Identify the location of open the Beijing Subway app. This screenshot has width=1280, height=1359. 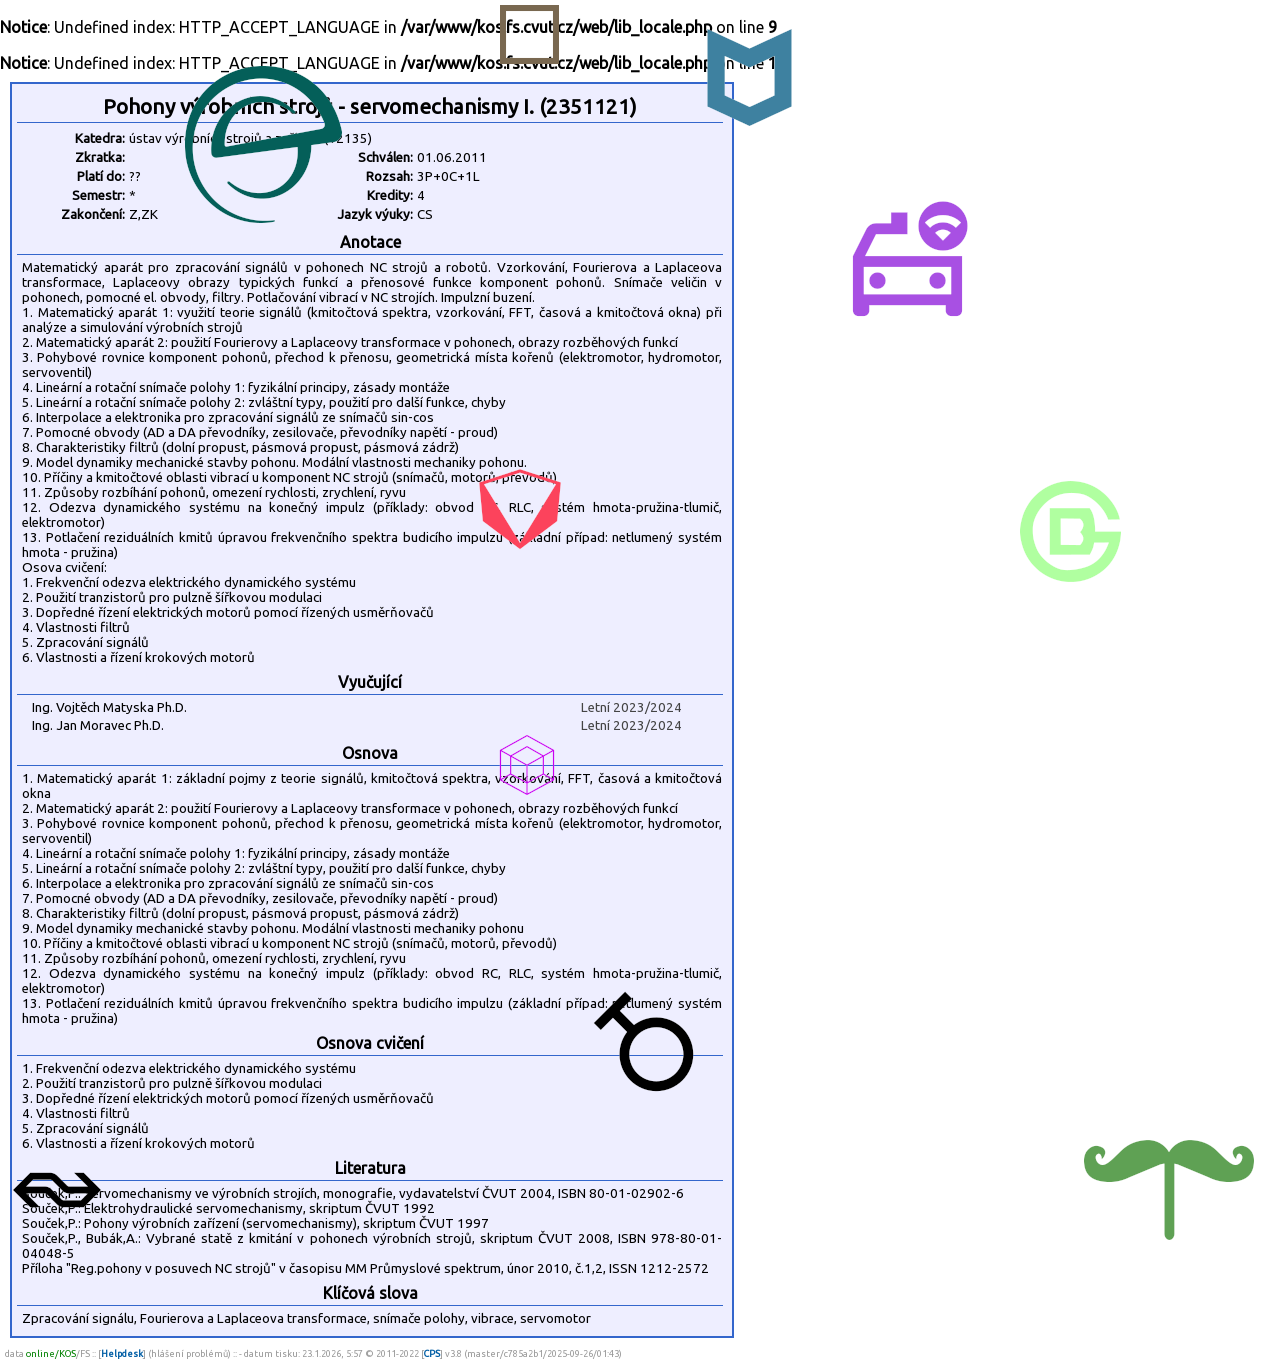
(1070, 531).